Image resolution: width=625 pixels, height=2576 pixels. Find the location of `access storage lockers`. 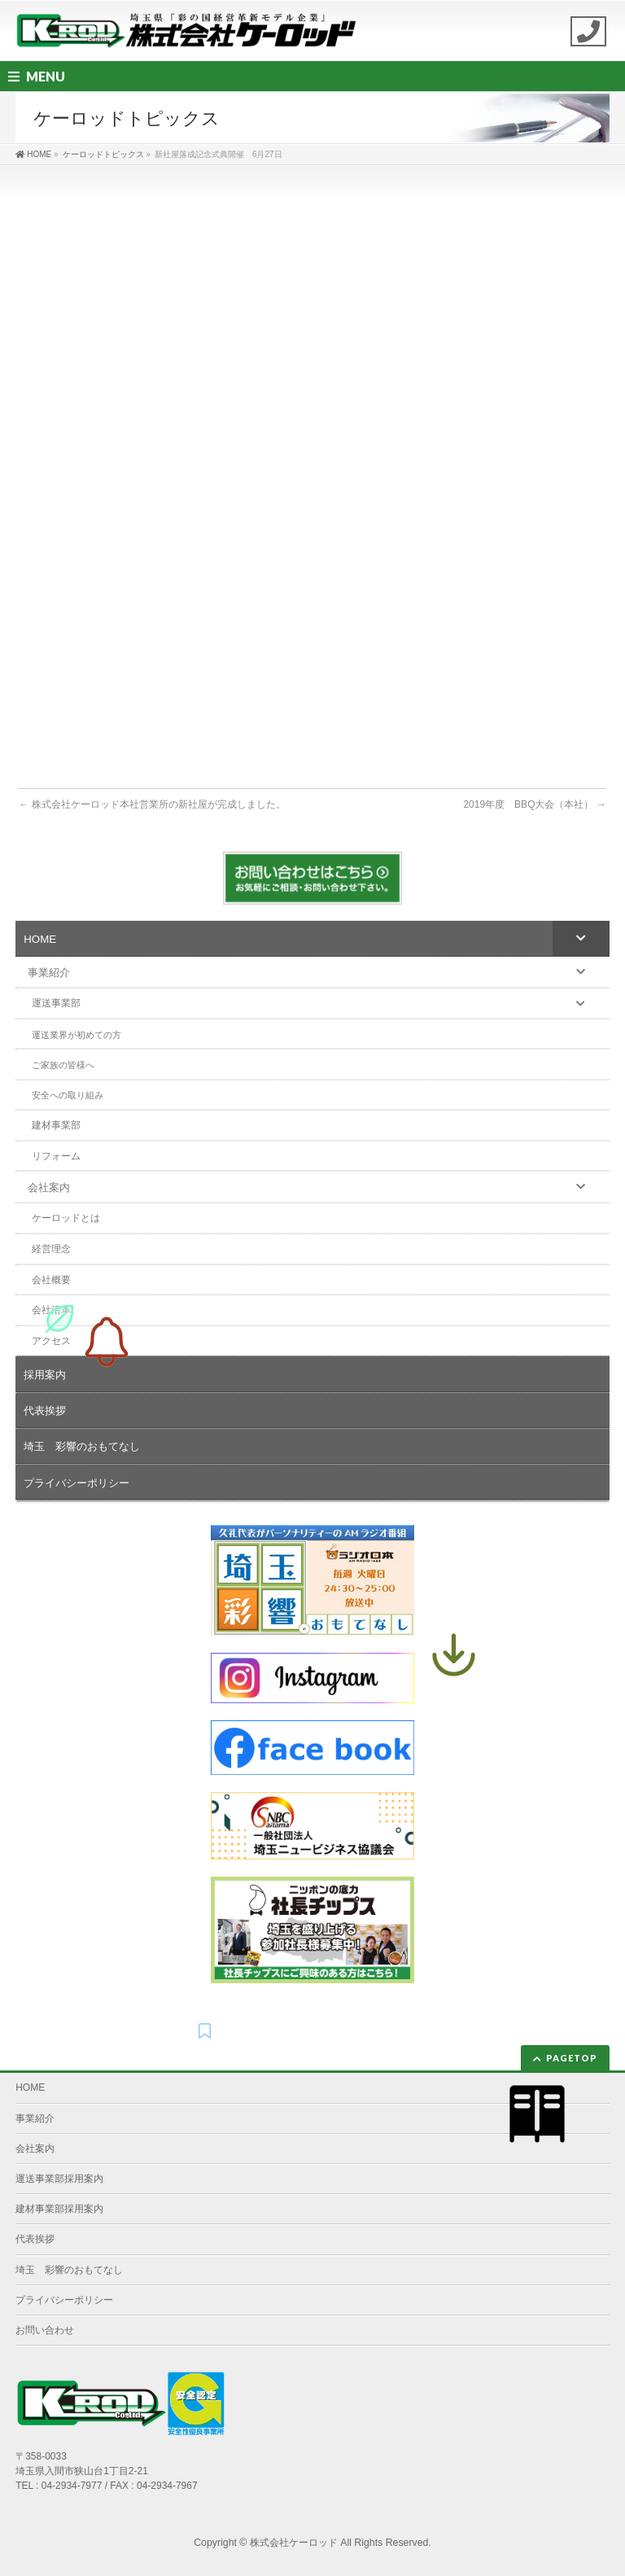

access storage lockers is located at coordinates (537, 2113).